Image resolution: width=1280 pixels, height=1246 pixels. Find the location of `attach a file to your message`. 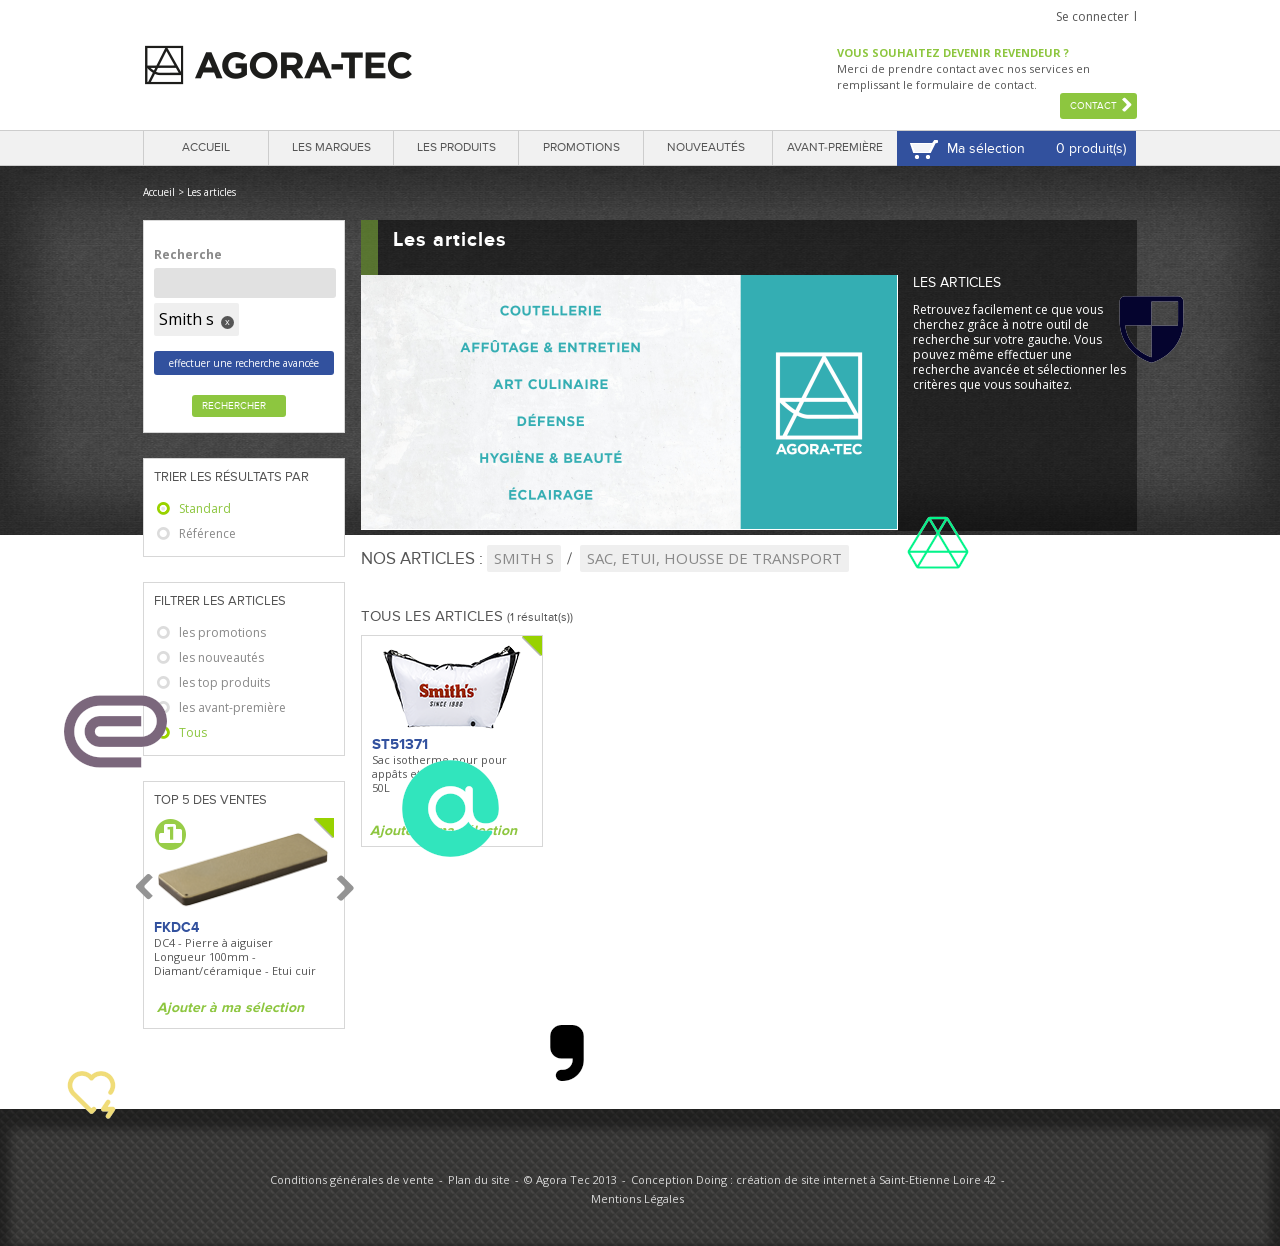

attach a file to your message is located at coordinates (115, 731).